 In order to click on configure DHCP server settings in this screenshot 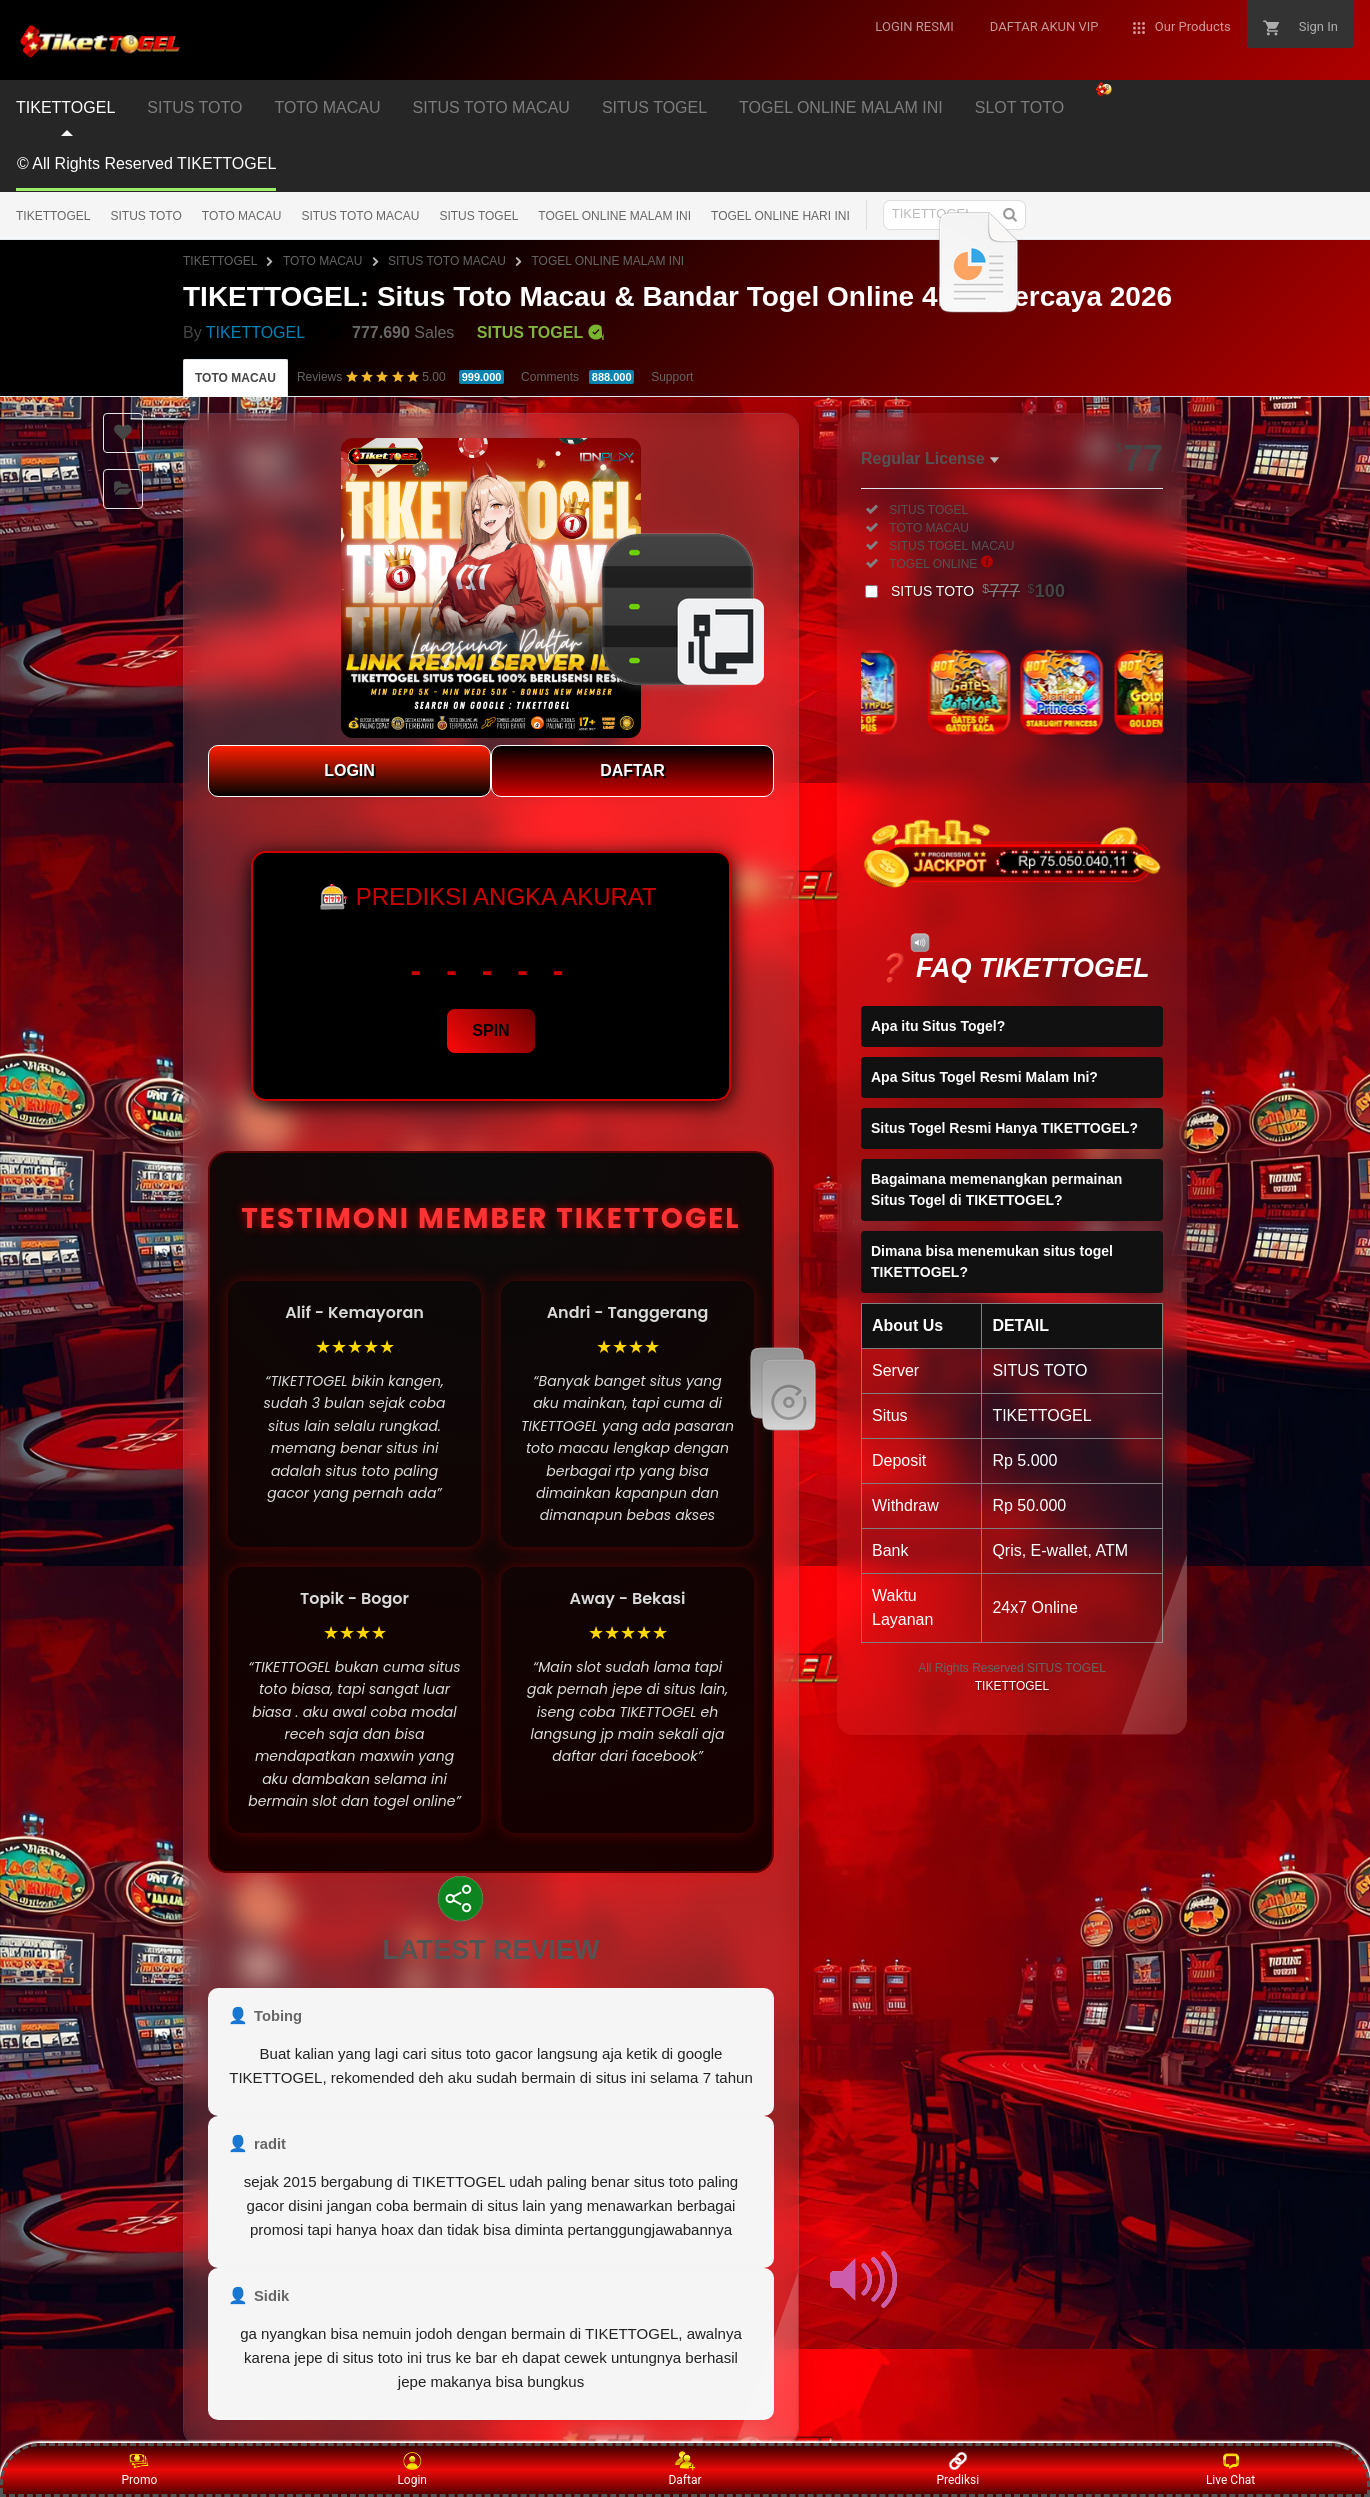, I will do `click(679, 612)`.